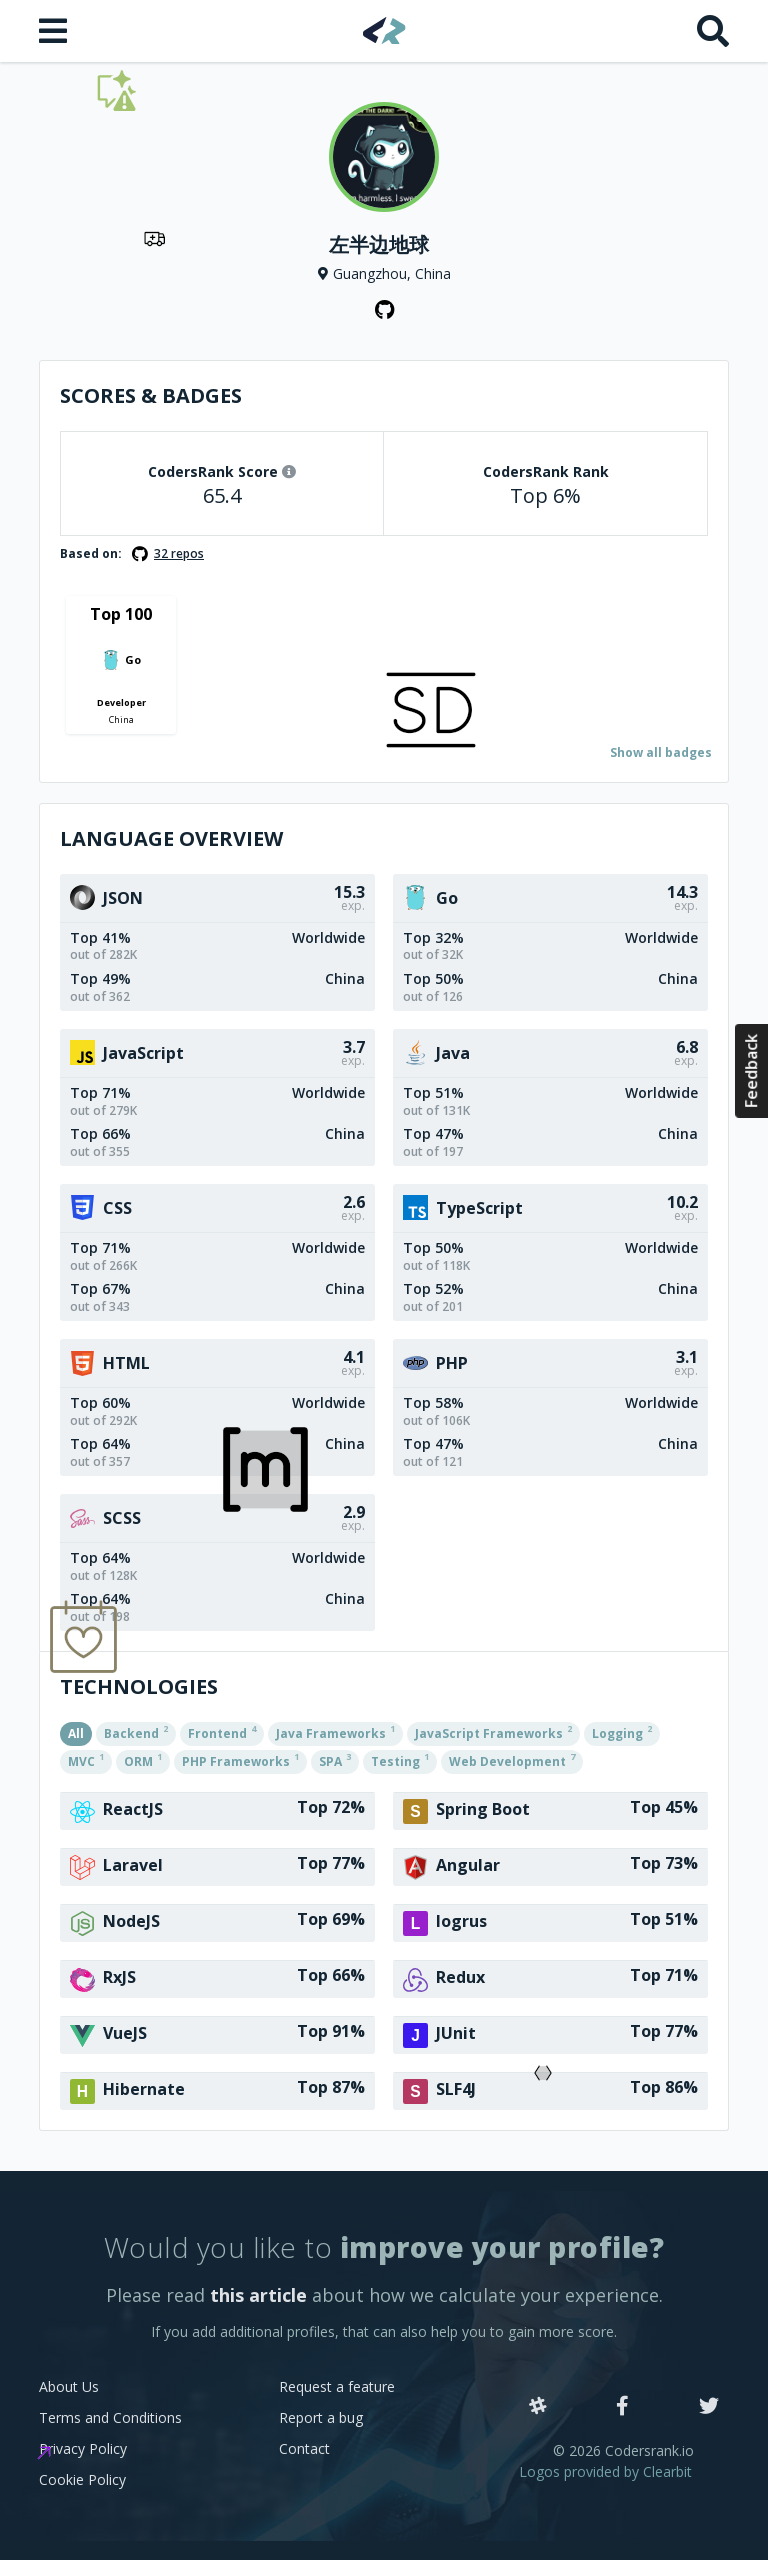  I want to click on view or edit source code, so click(543, 2073).